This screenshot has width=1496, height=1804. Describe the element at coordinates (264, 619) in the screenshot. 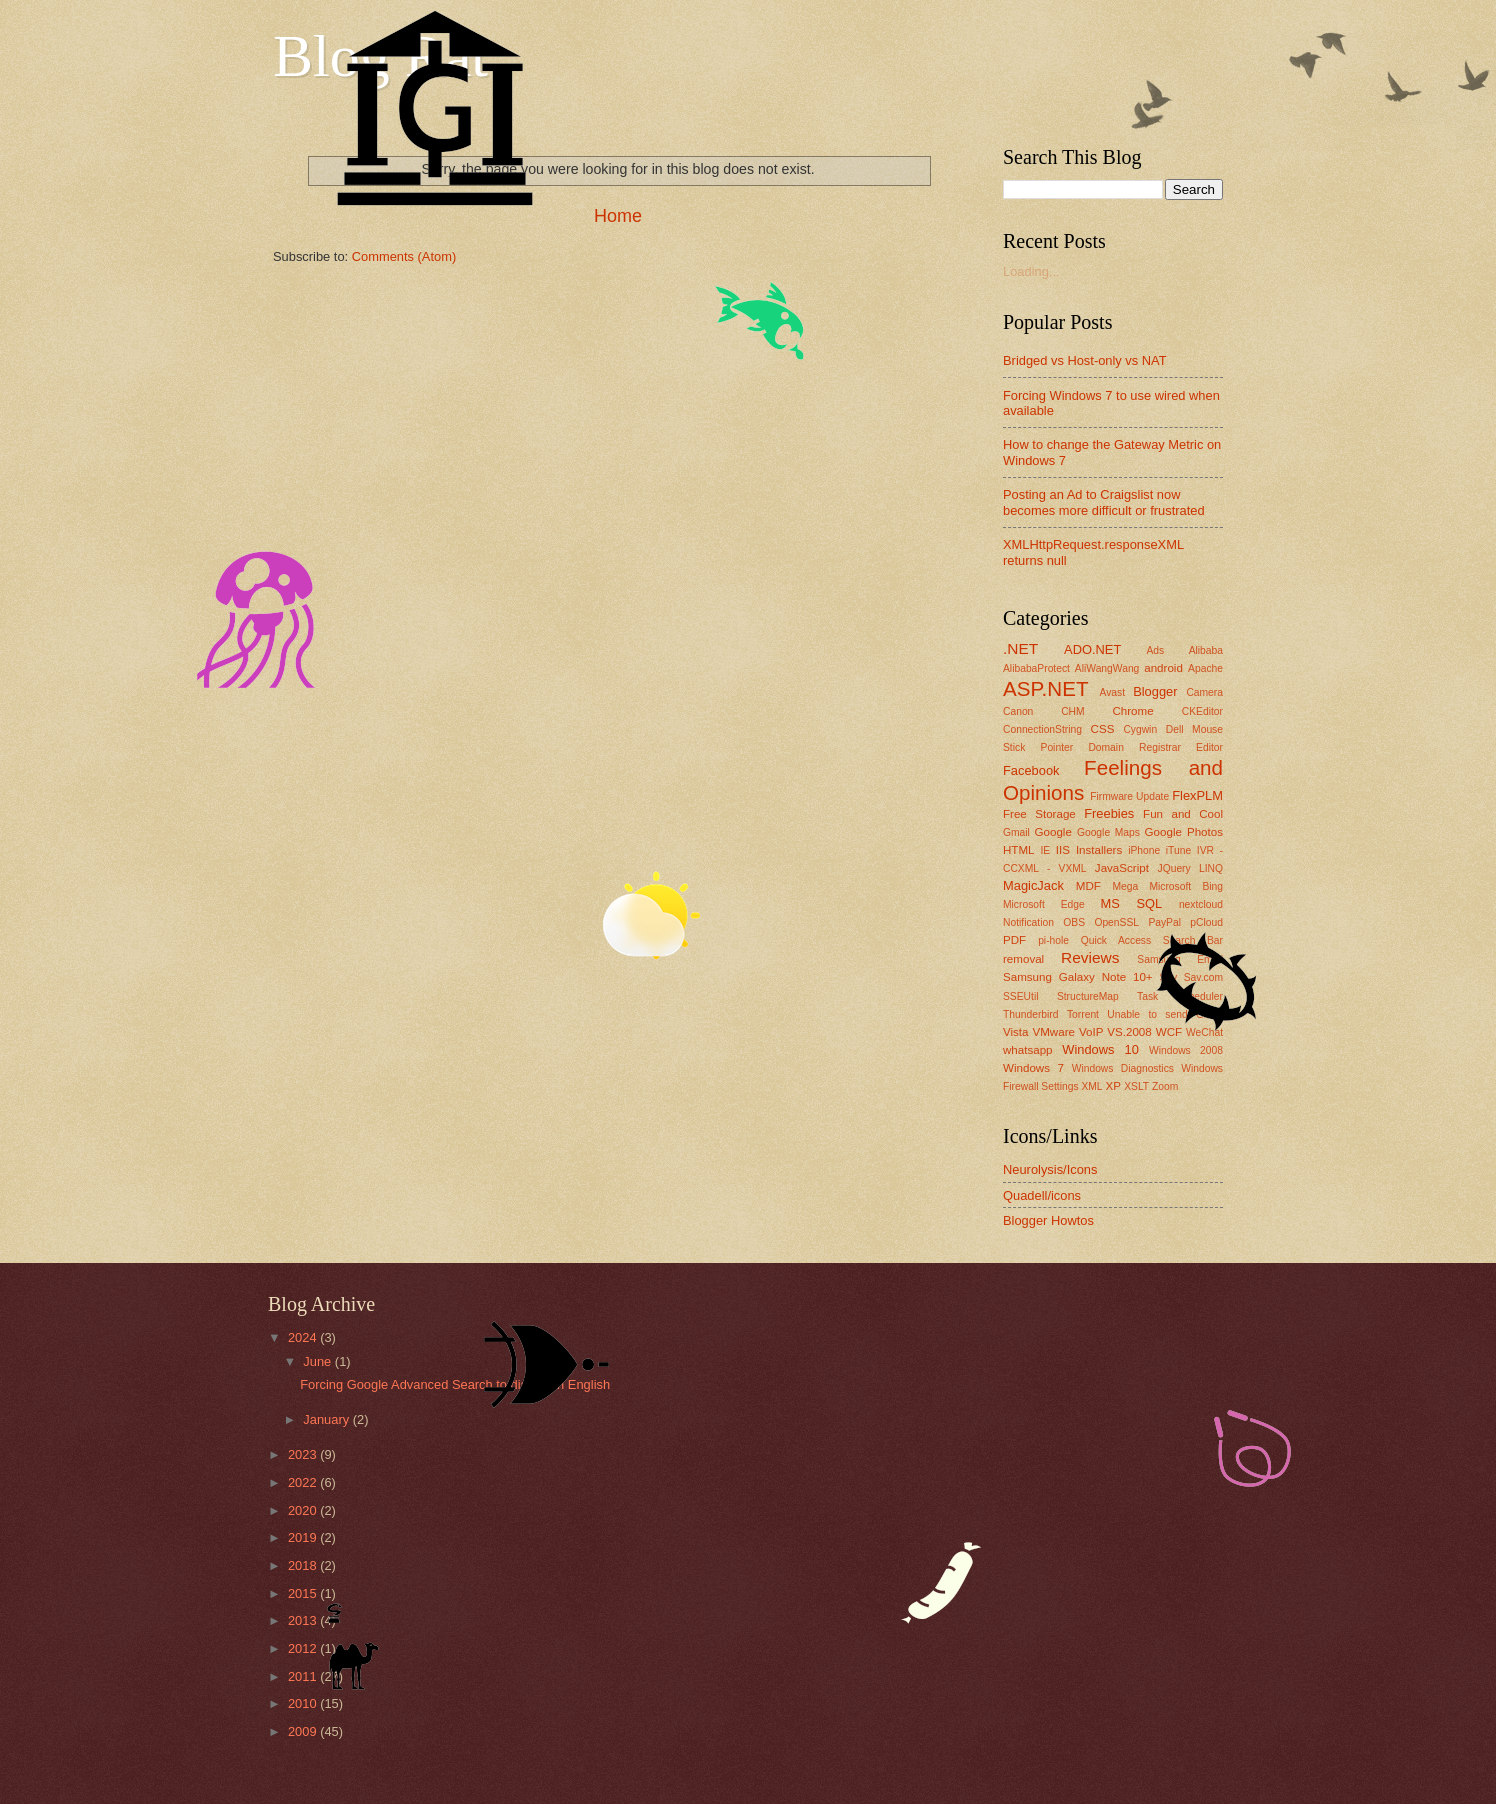

I see `jellyfish creature or enemy in a game interface` at that location.